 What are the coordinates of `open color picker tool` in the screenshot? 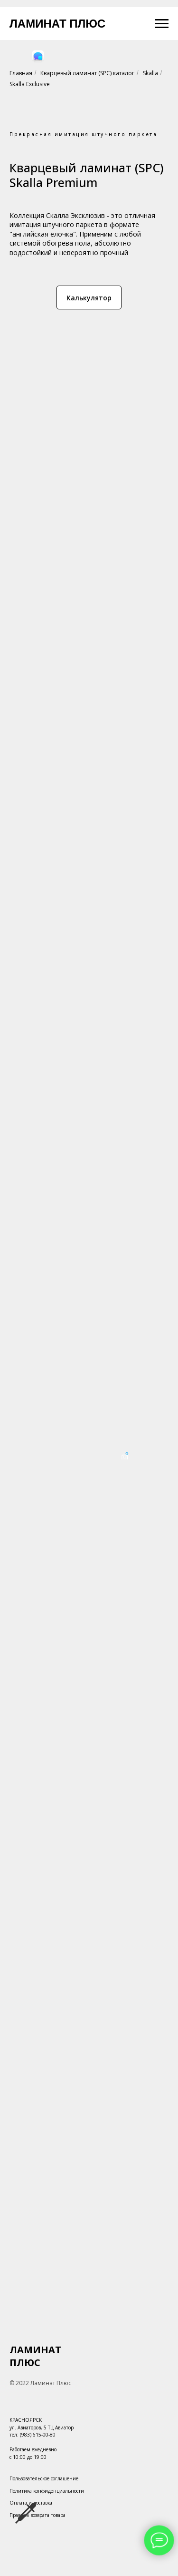 It's located at (26, 2513).